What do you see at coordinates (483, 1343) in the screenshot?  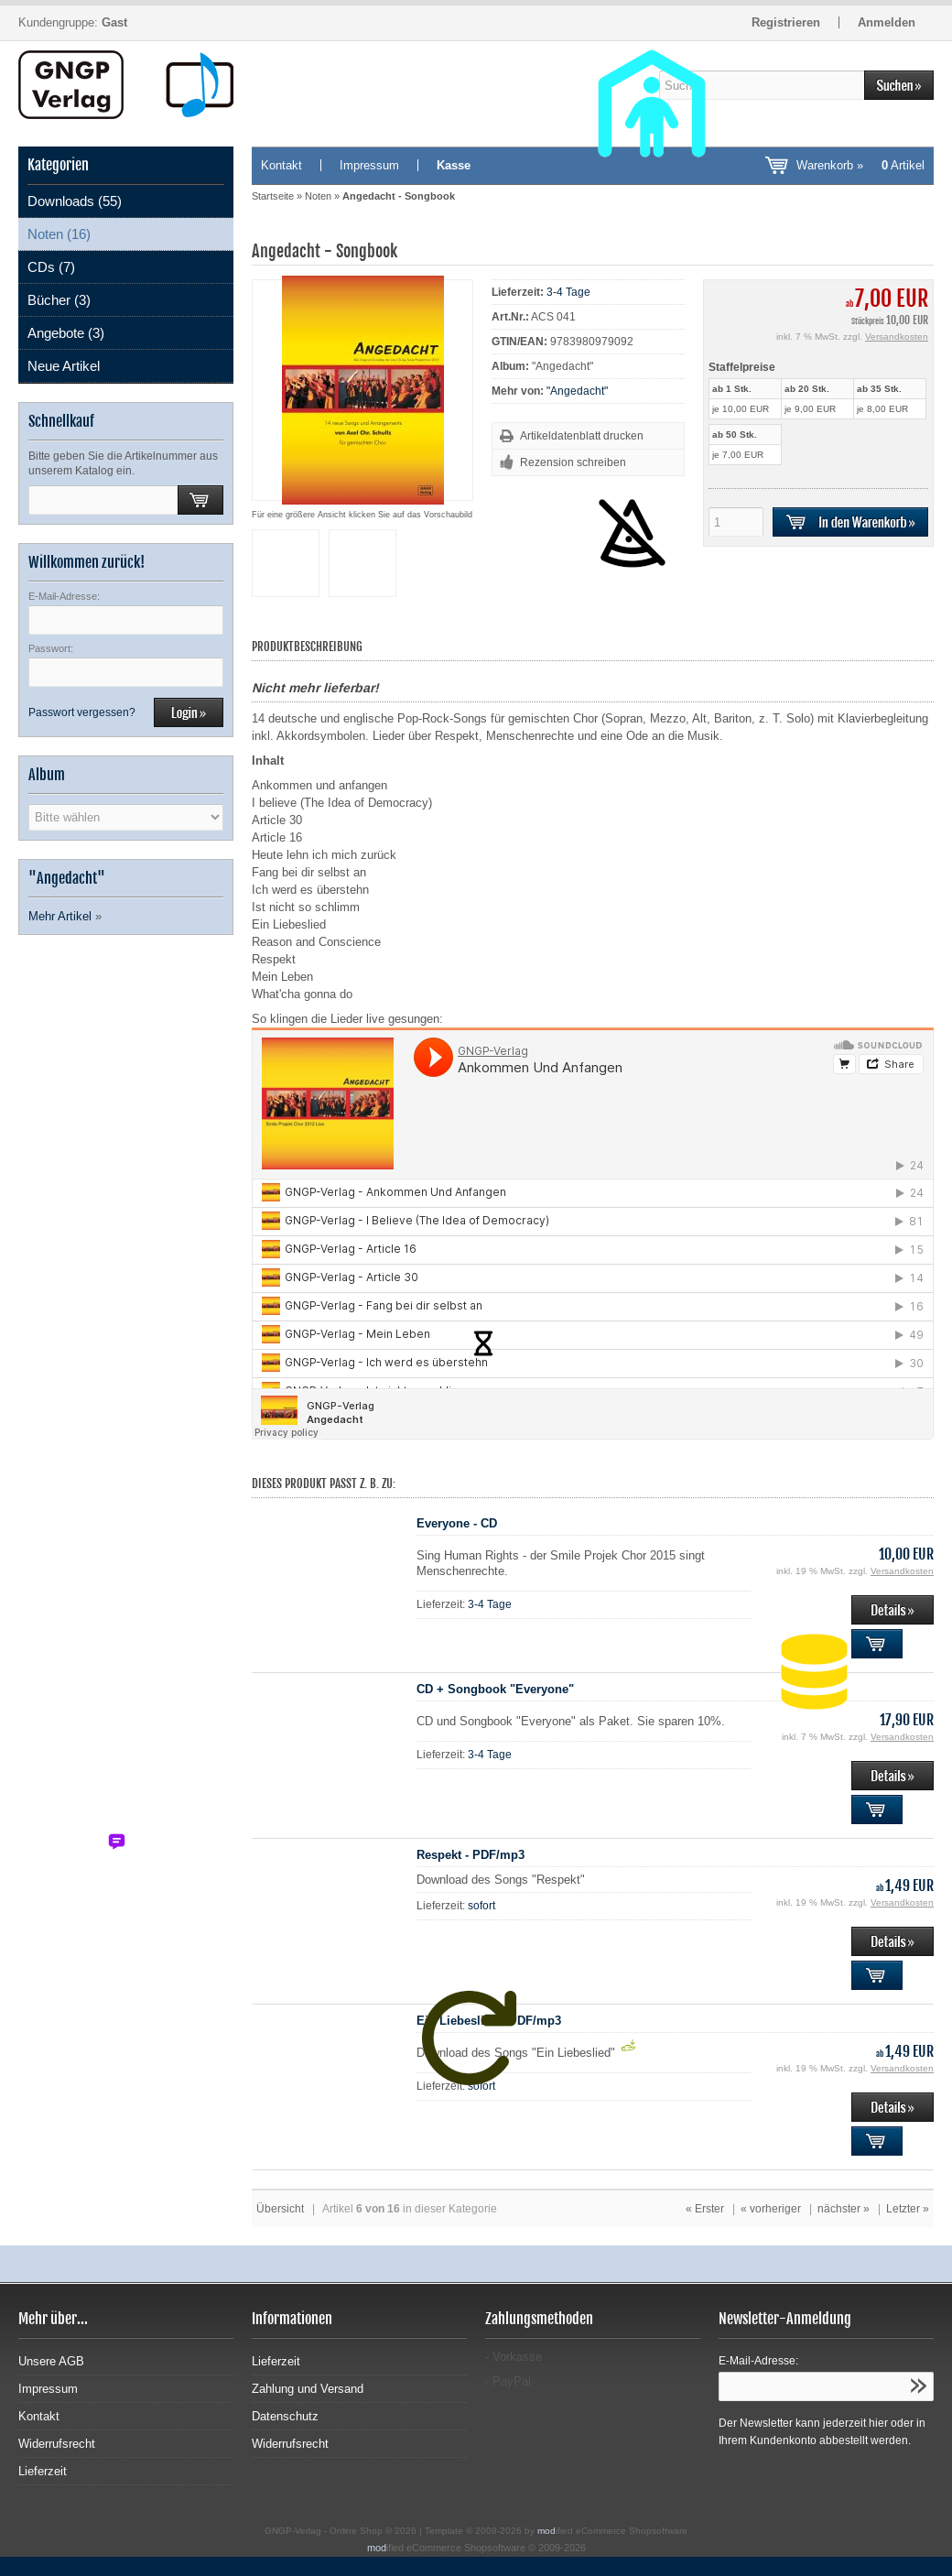 I see `indicates loading or processing in progress` at bounding box center [483, 1343].